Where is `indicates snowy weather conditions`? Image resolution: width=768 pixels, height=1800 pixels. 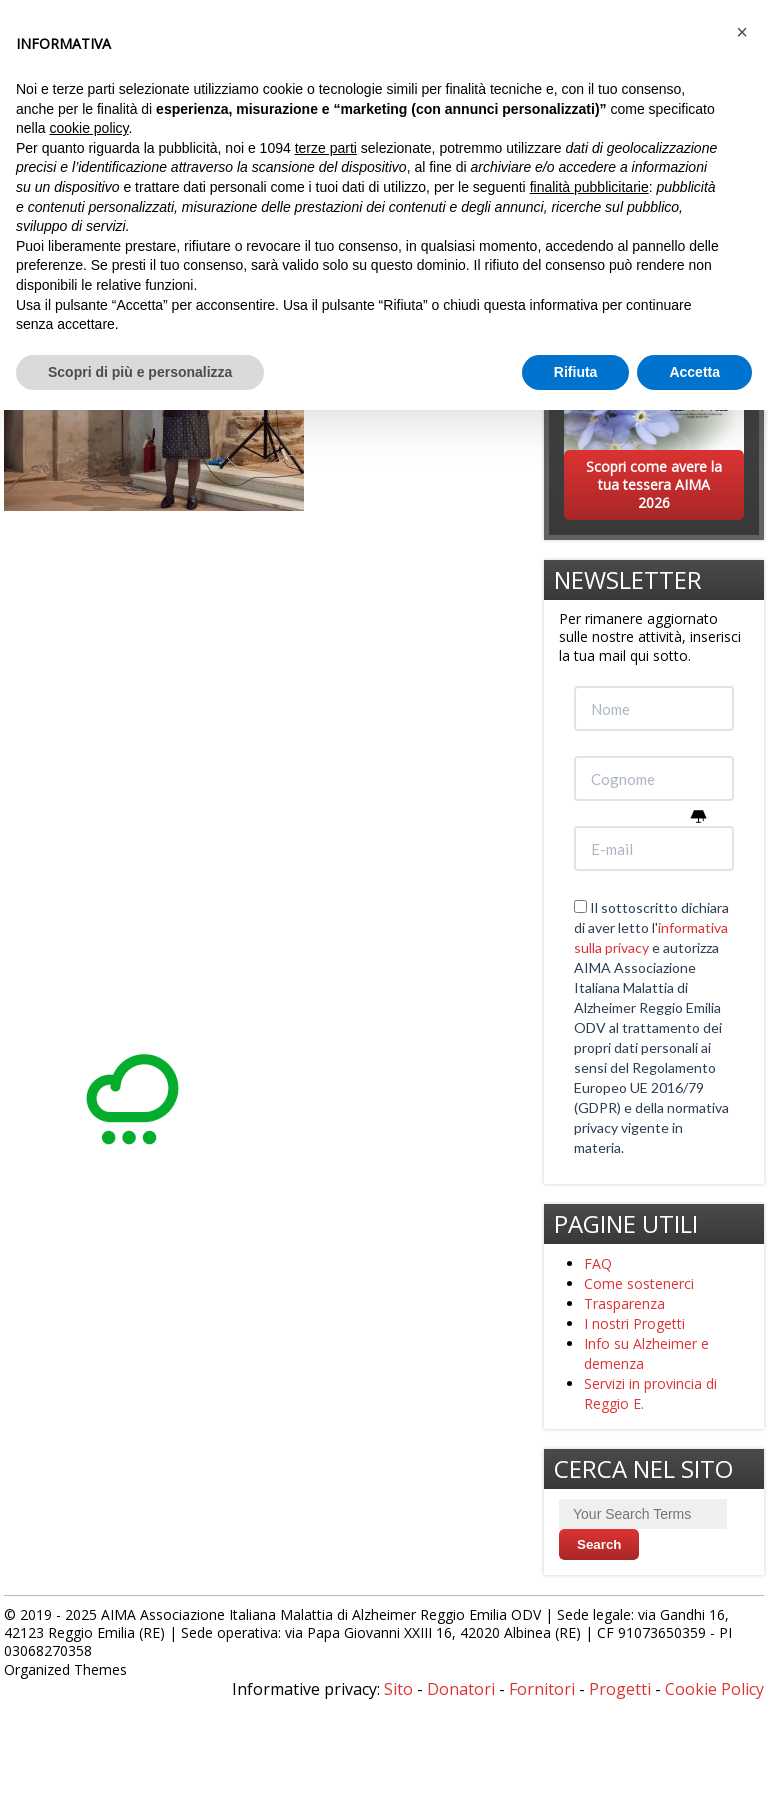
indicates snowy weather conditions is located at coordinates (132, 1103).